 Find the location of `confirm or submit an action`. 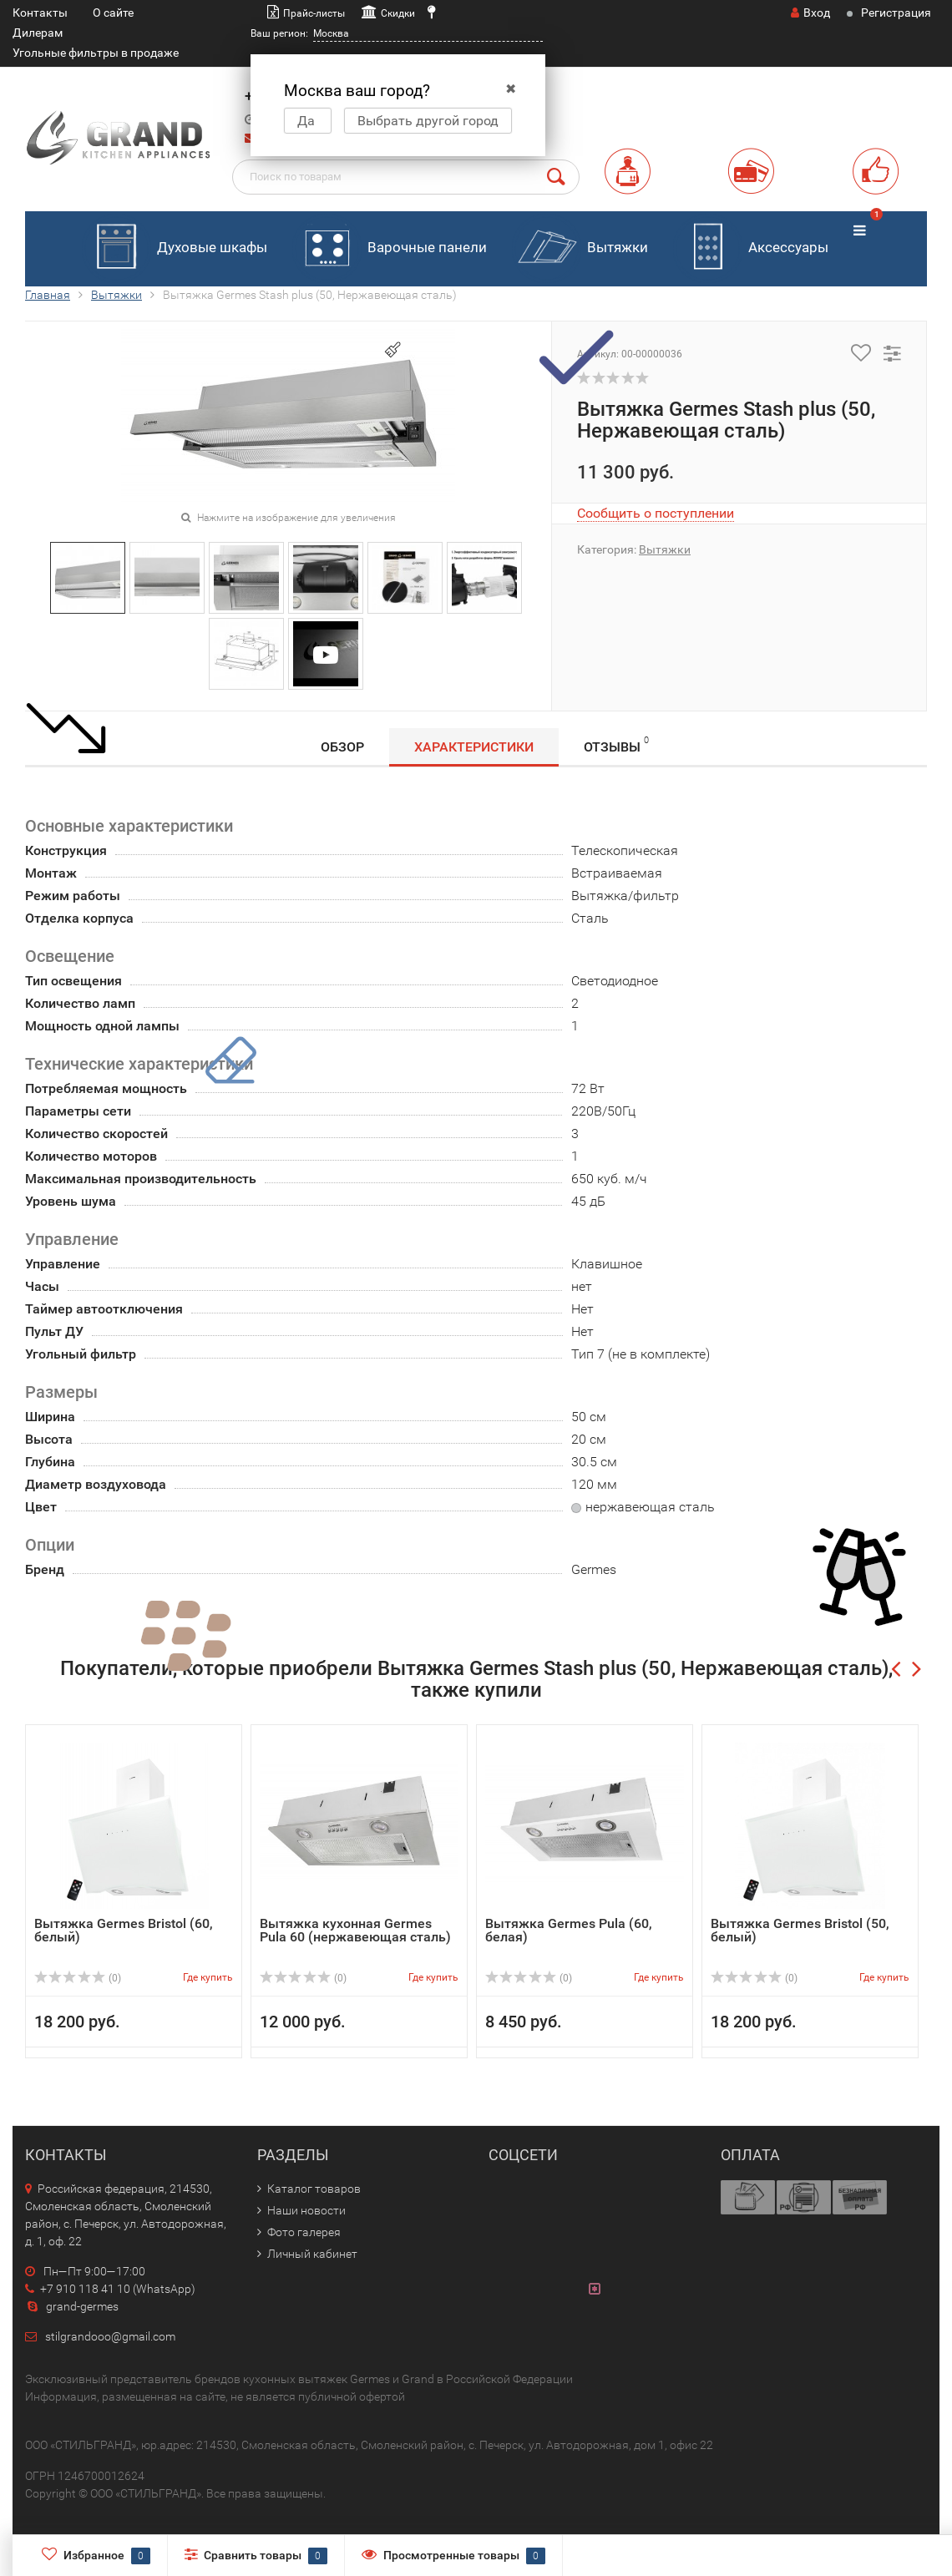

confirm or submit an action is located at coordinates (575, 354).